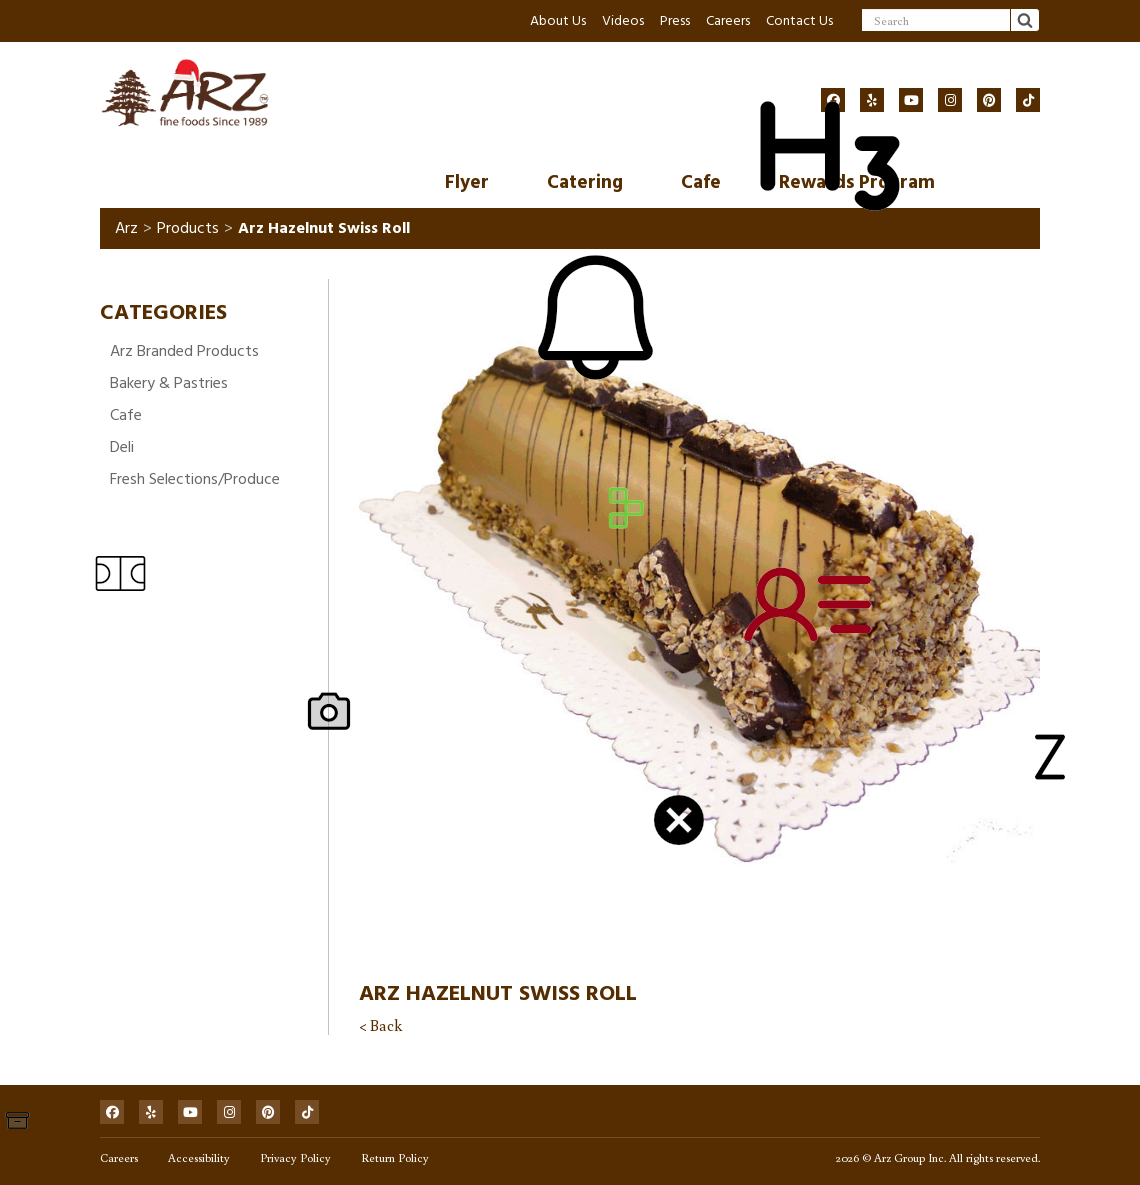 Image resolution: width=1140 pixels, height=1185 pixels. Describe the element at coordinates (329, 712) in the screenshot. I see `take a photo` at that location.